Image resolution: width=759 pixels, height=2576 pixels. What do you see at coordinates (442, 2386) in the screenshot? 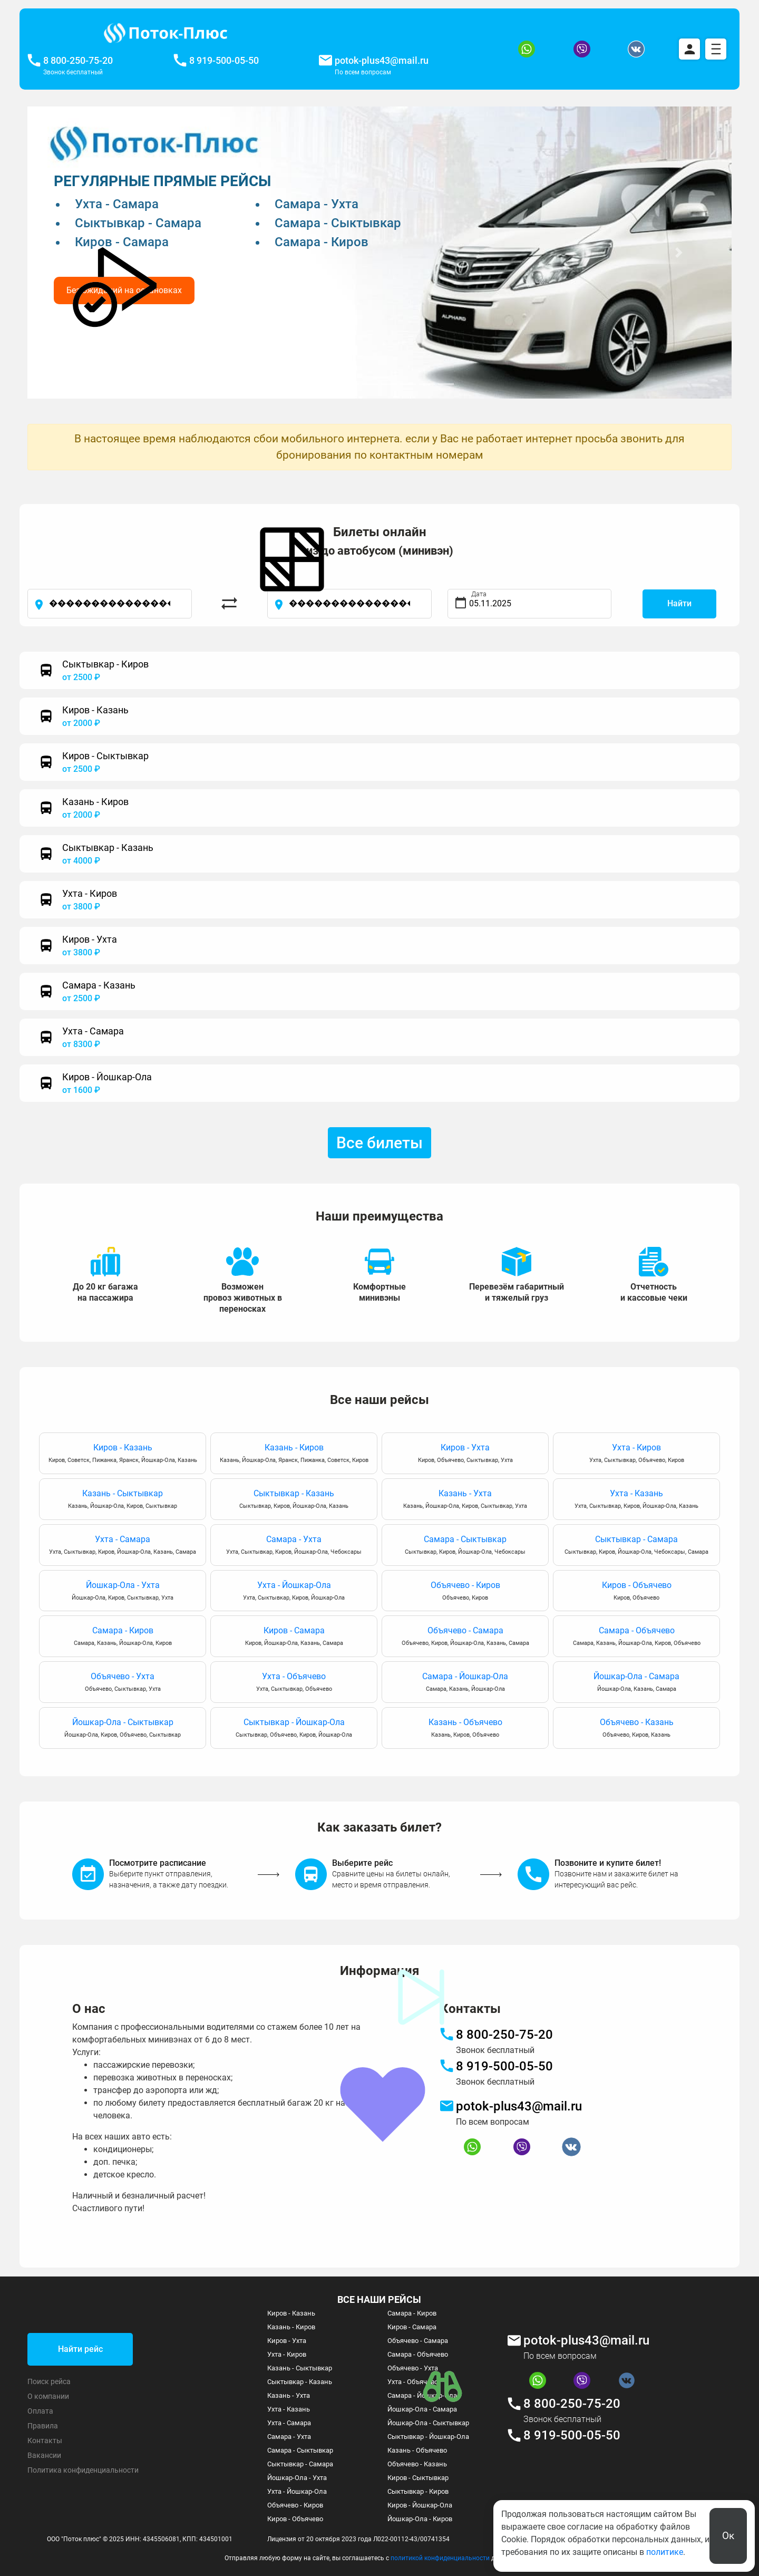
I see `search or explore content` at bounding box center [442, 2386].